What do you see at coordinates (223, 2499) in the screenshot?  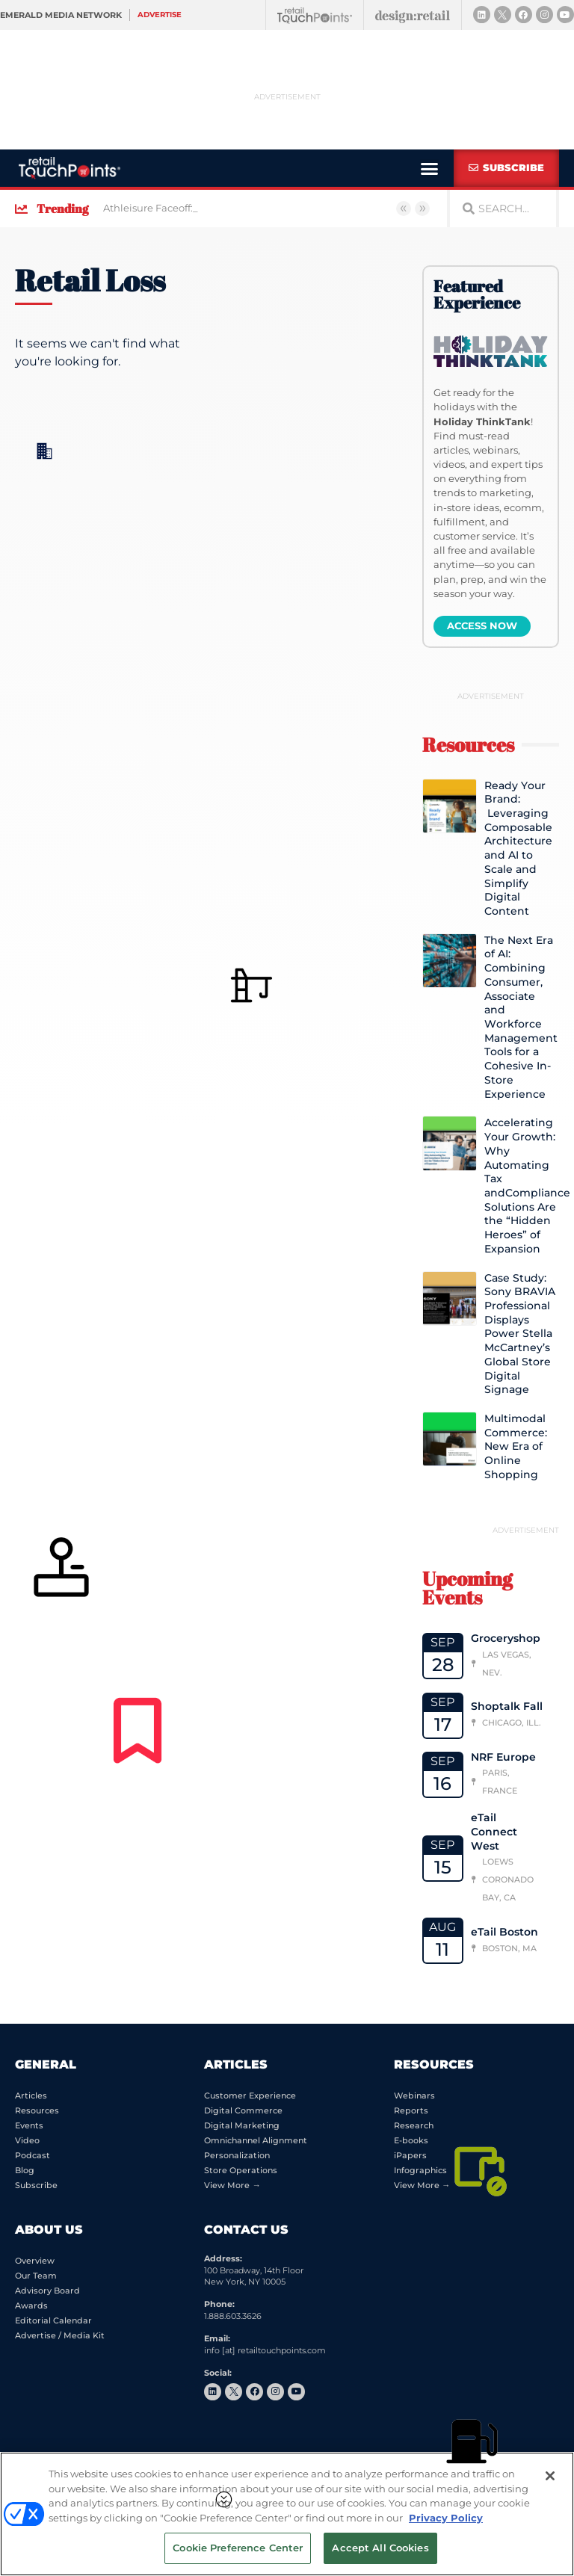 I see `expand to show more content below` at bounding box center [223, 2499].